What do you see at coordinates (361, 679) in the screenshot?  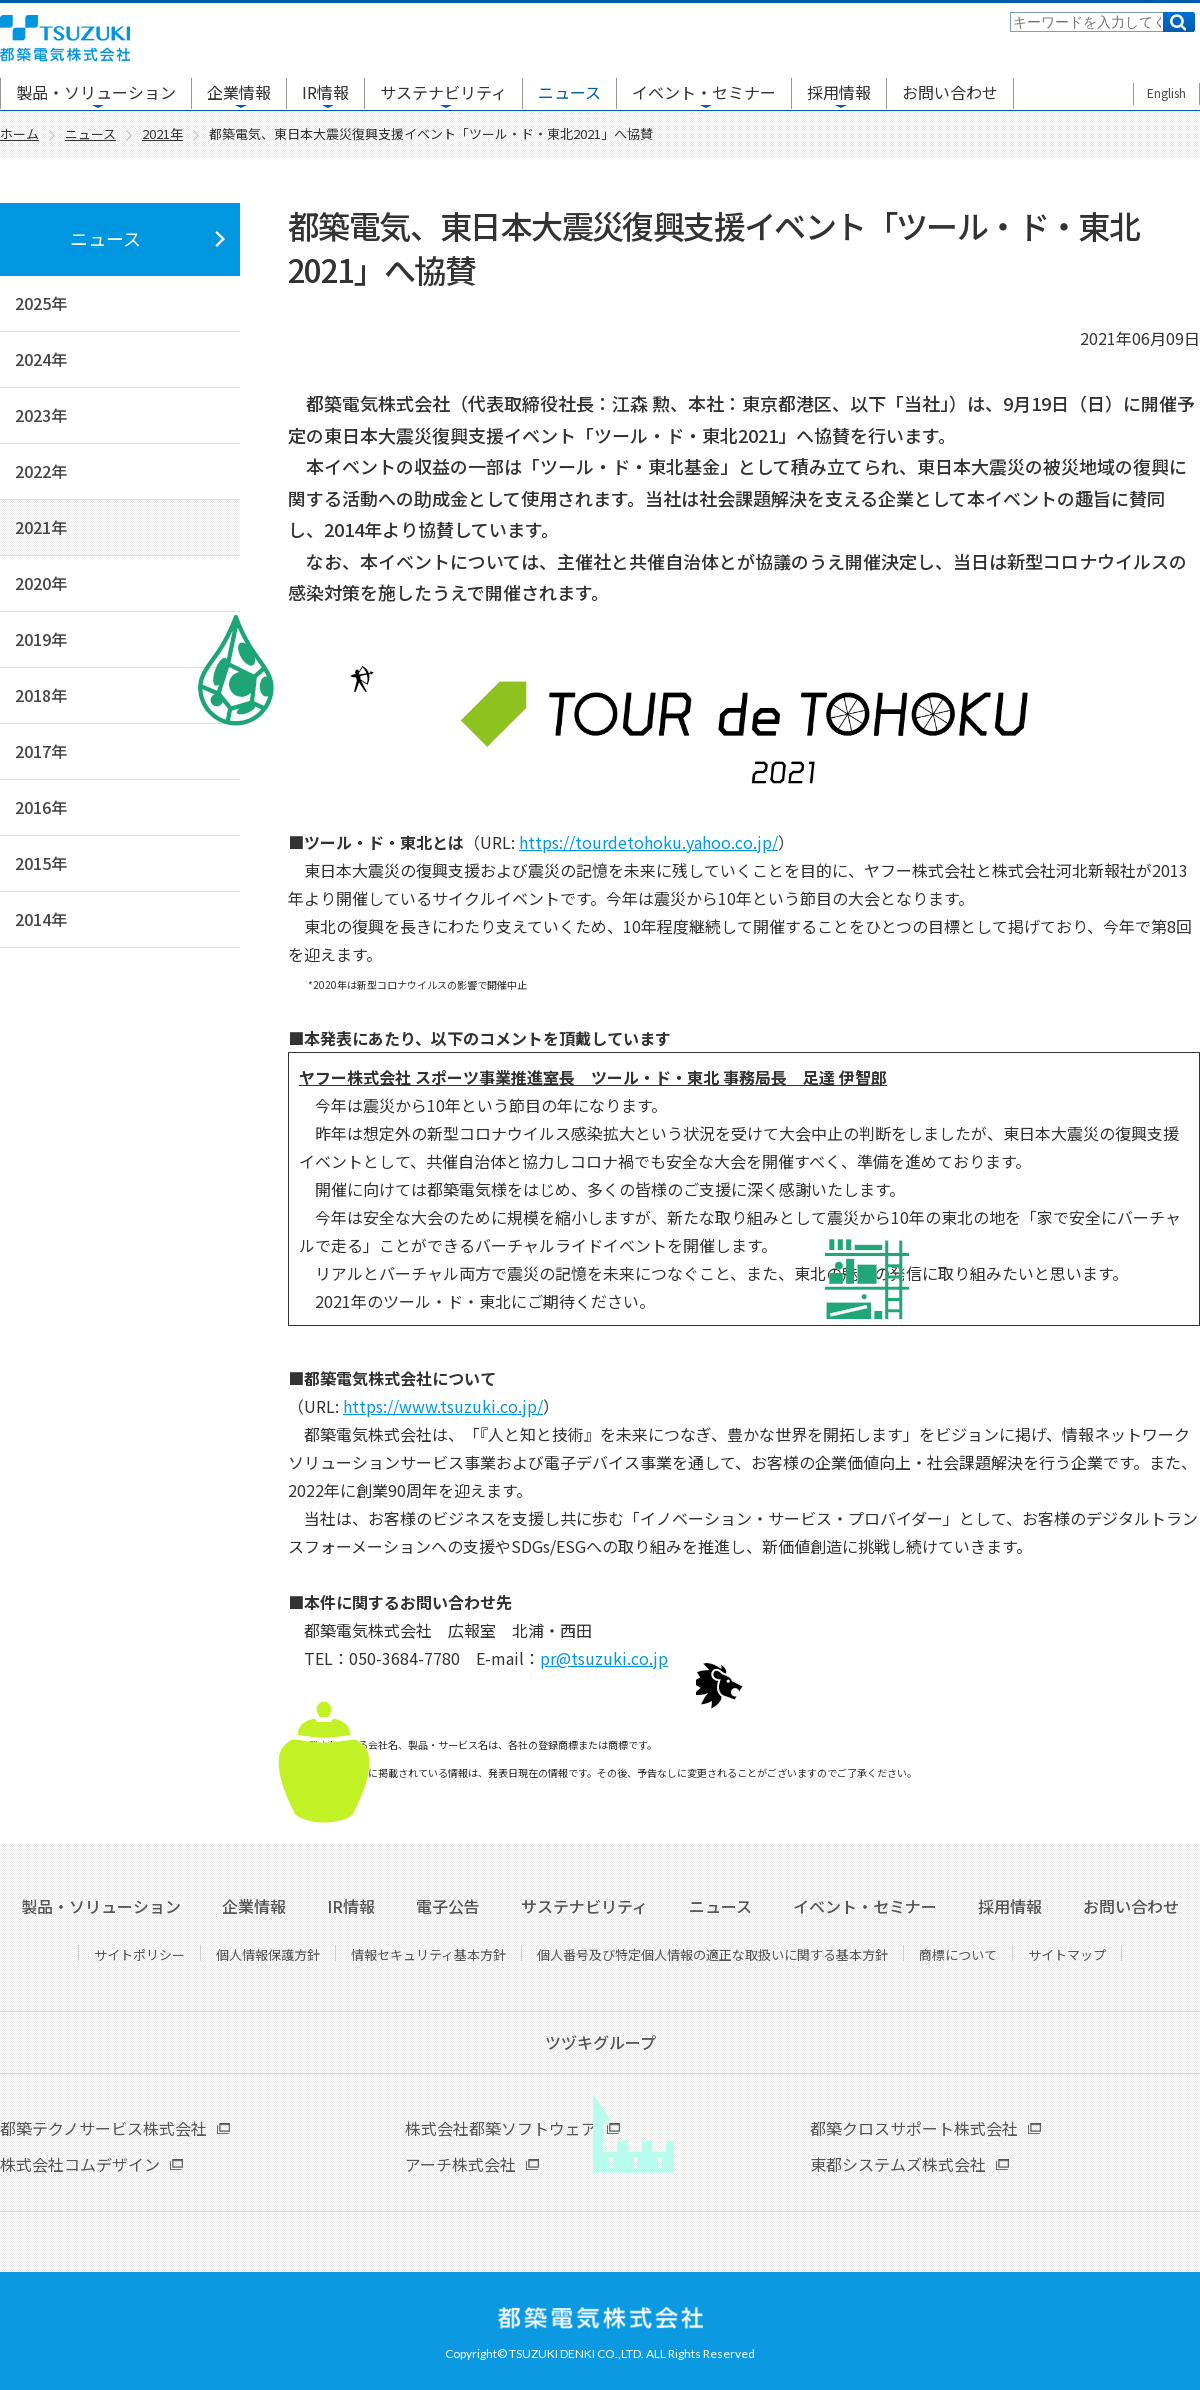 I see `select archer class or character` at bounding box center [361, 679].